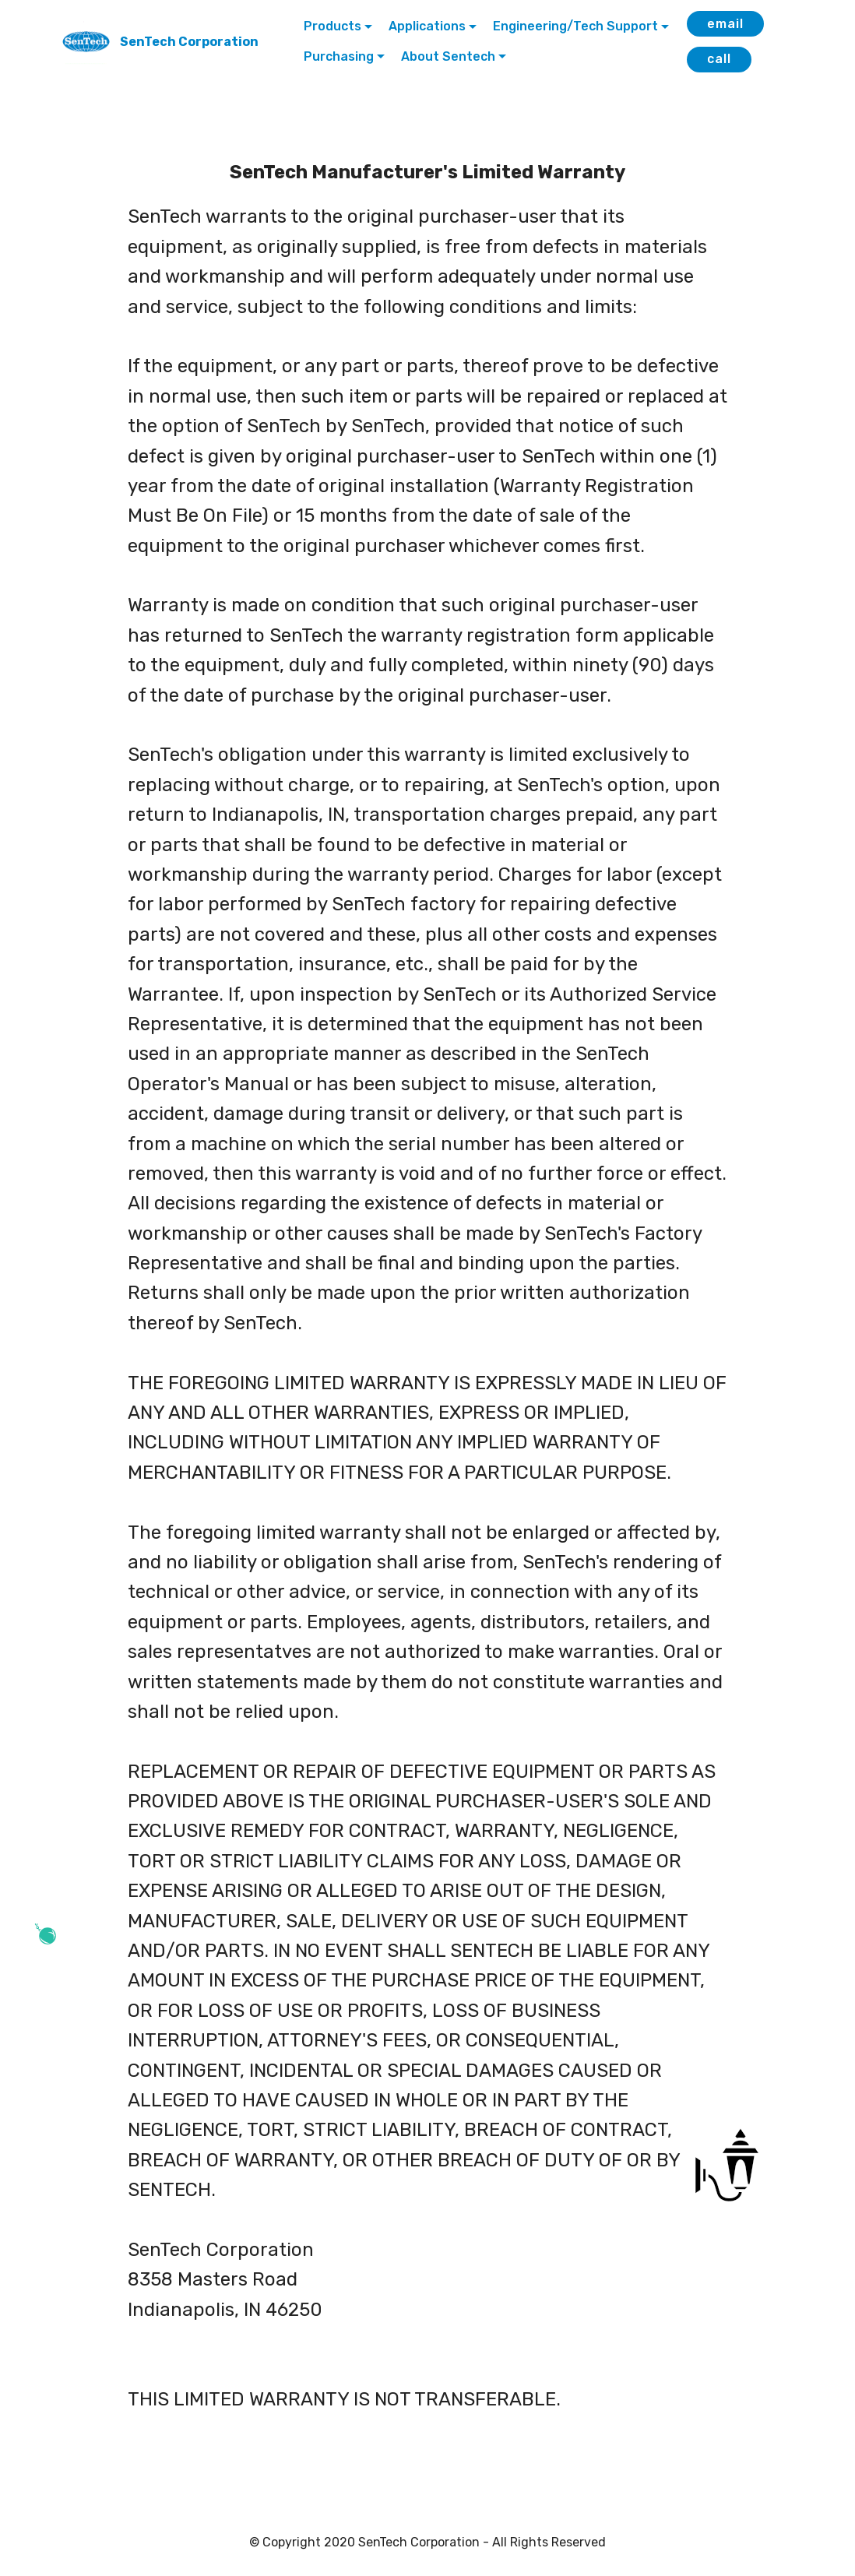  What do you see at coordinates (733, 2165) in the screenshot?
I see `toggle wall light on or off` at bounding box center [733, 2165].